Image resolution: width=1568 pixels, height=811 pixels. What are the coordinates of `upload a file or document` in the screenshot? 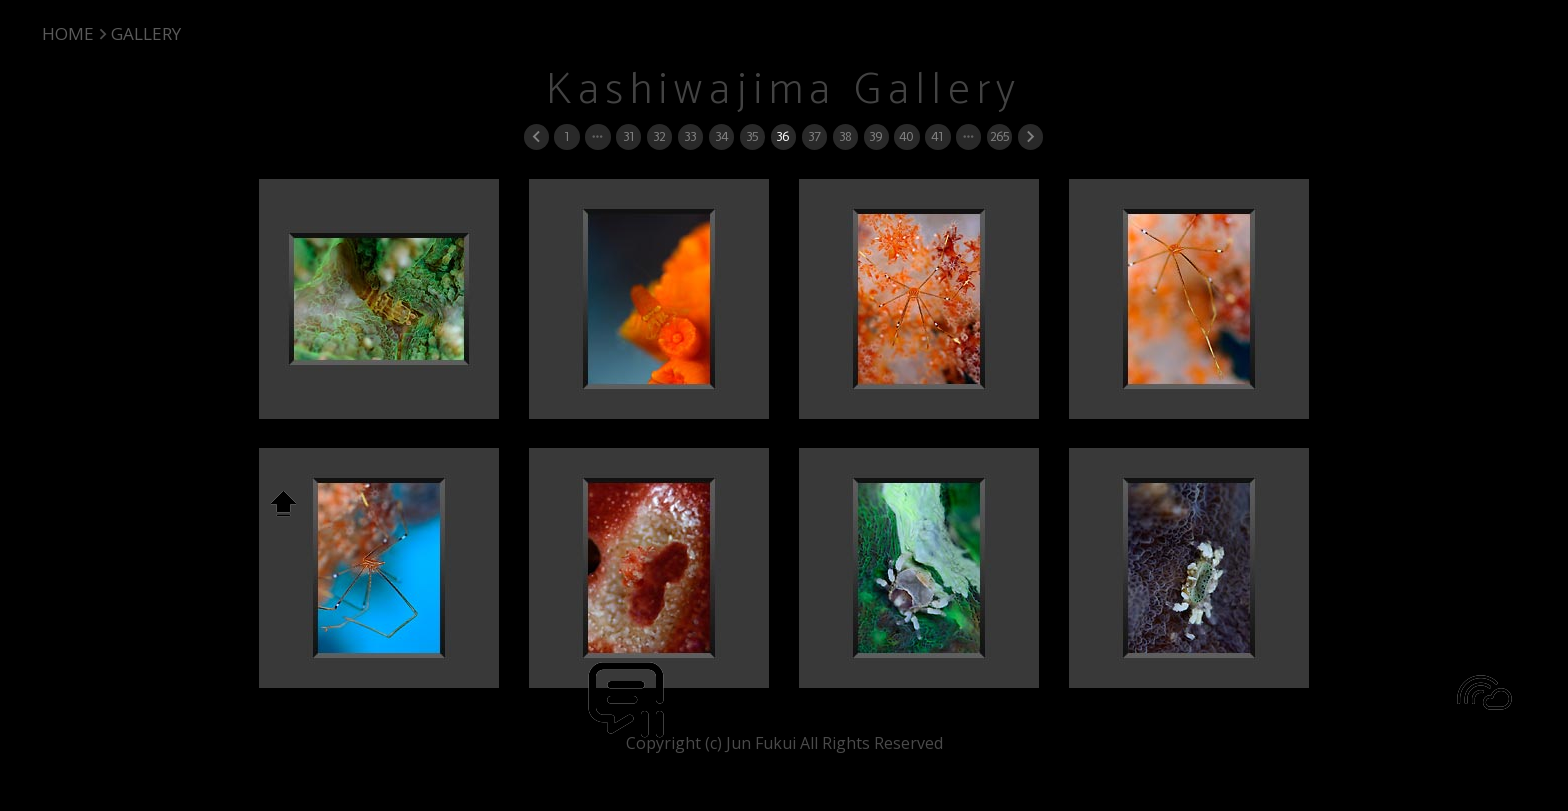 It's located at (283, 504).